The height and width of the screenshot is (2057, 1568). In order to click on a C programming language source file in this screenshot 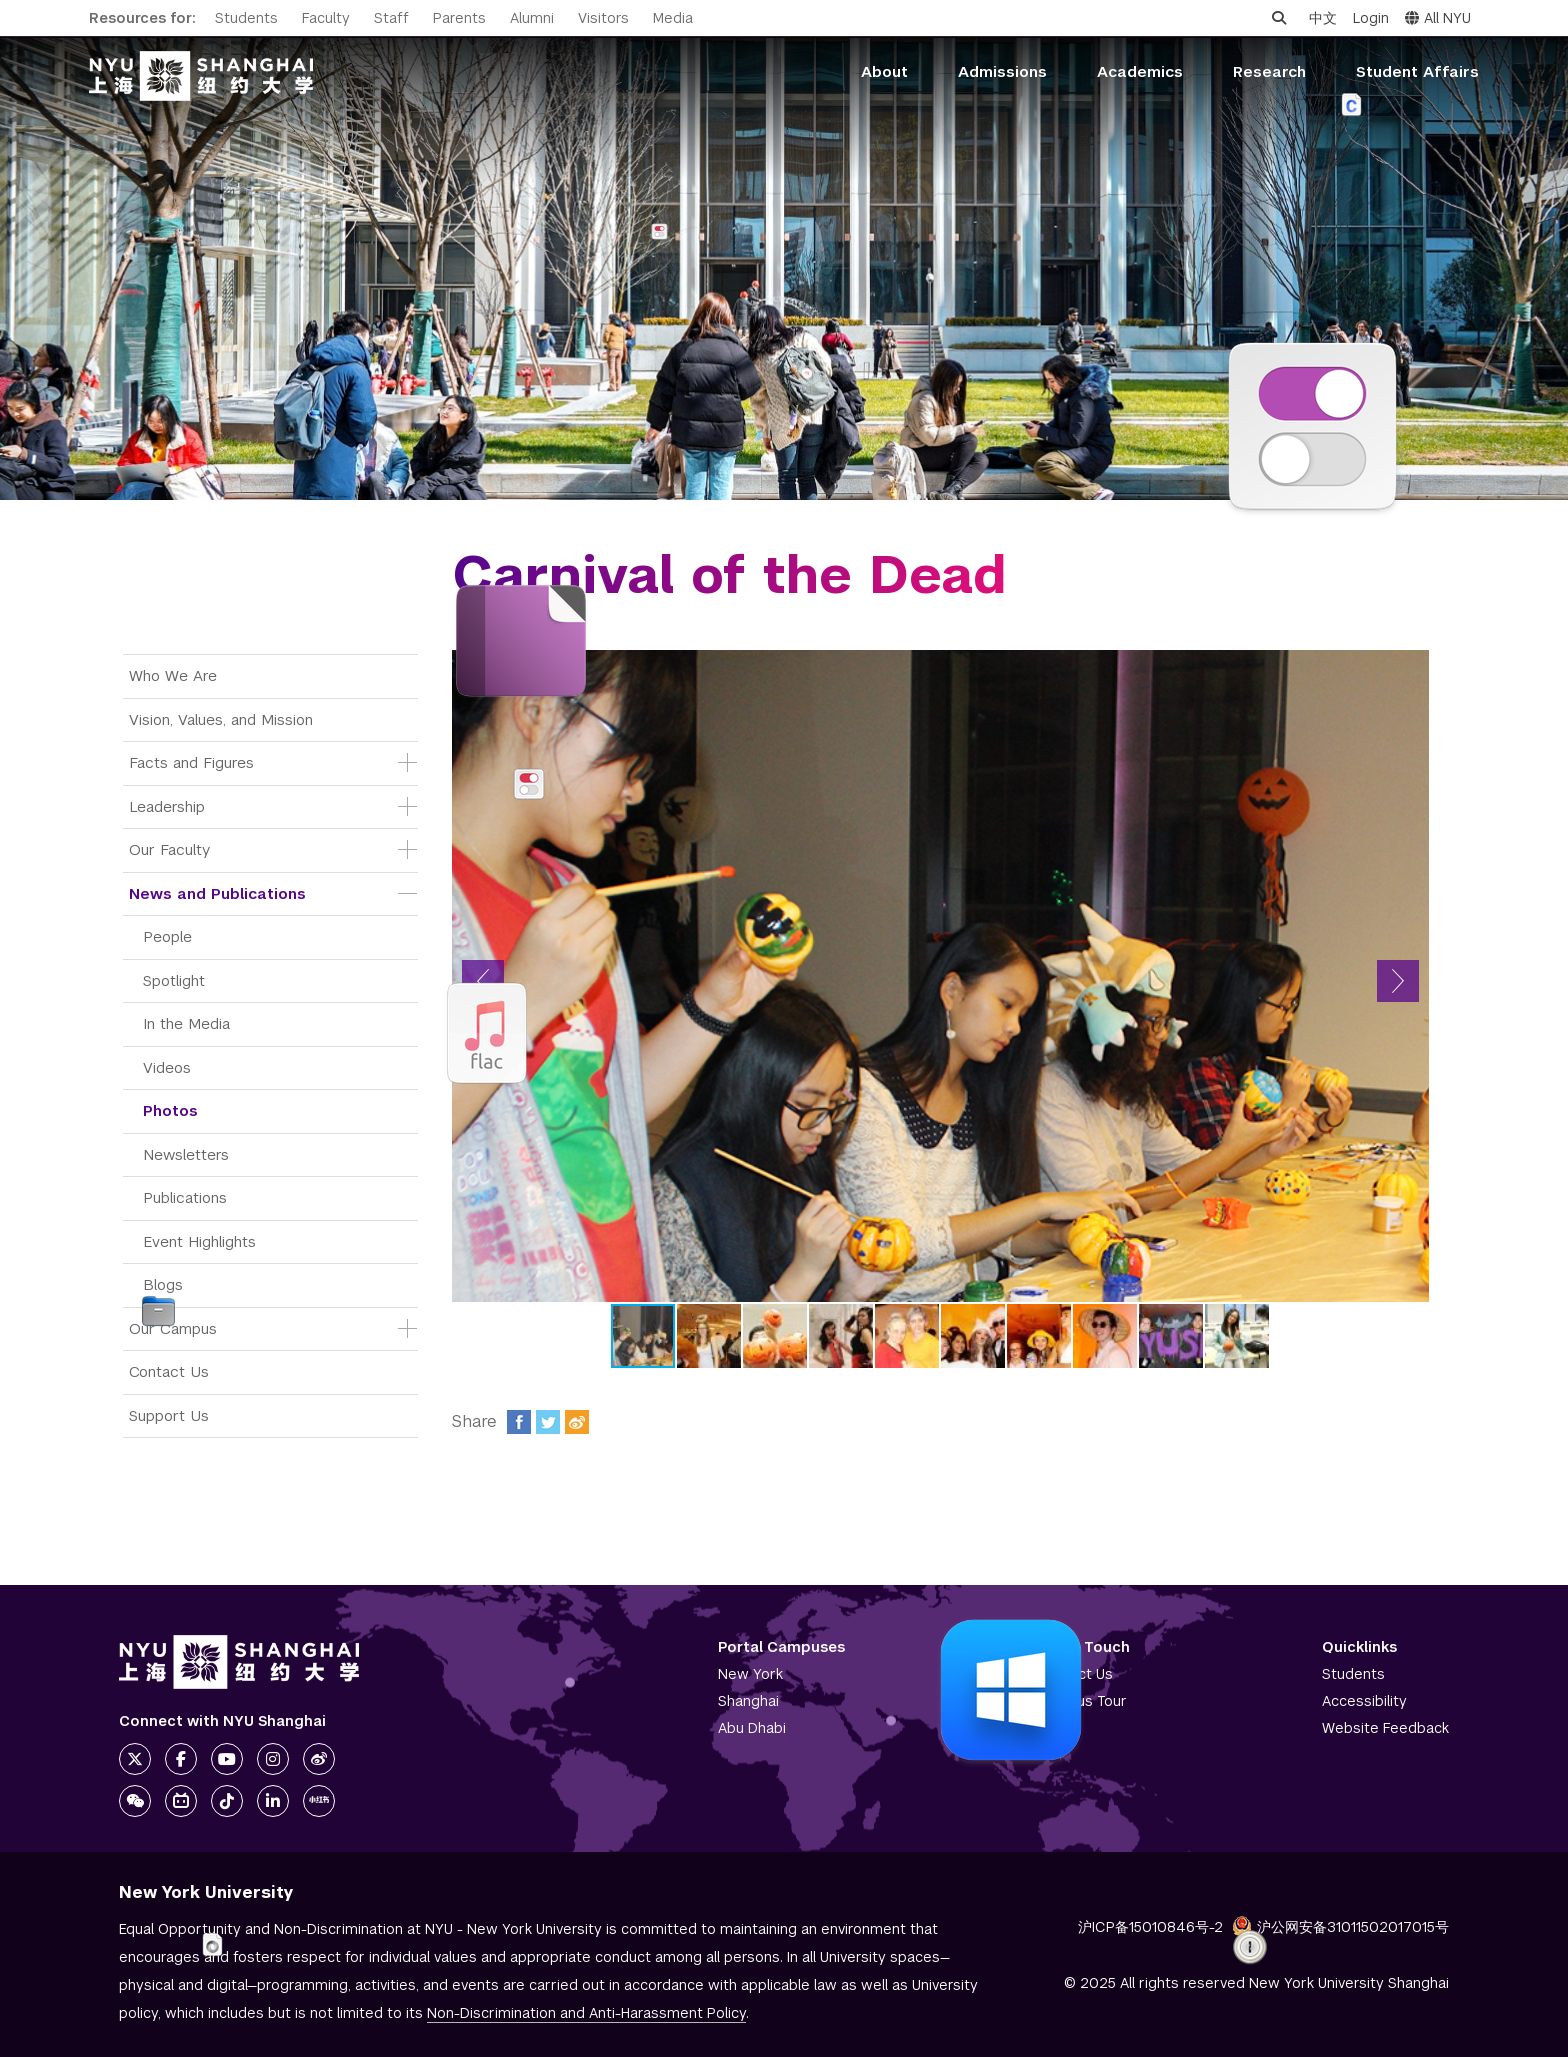, I will do `click(1351, 104)`.